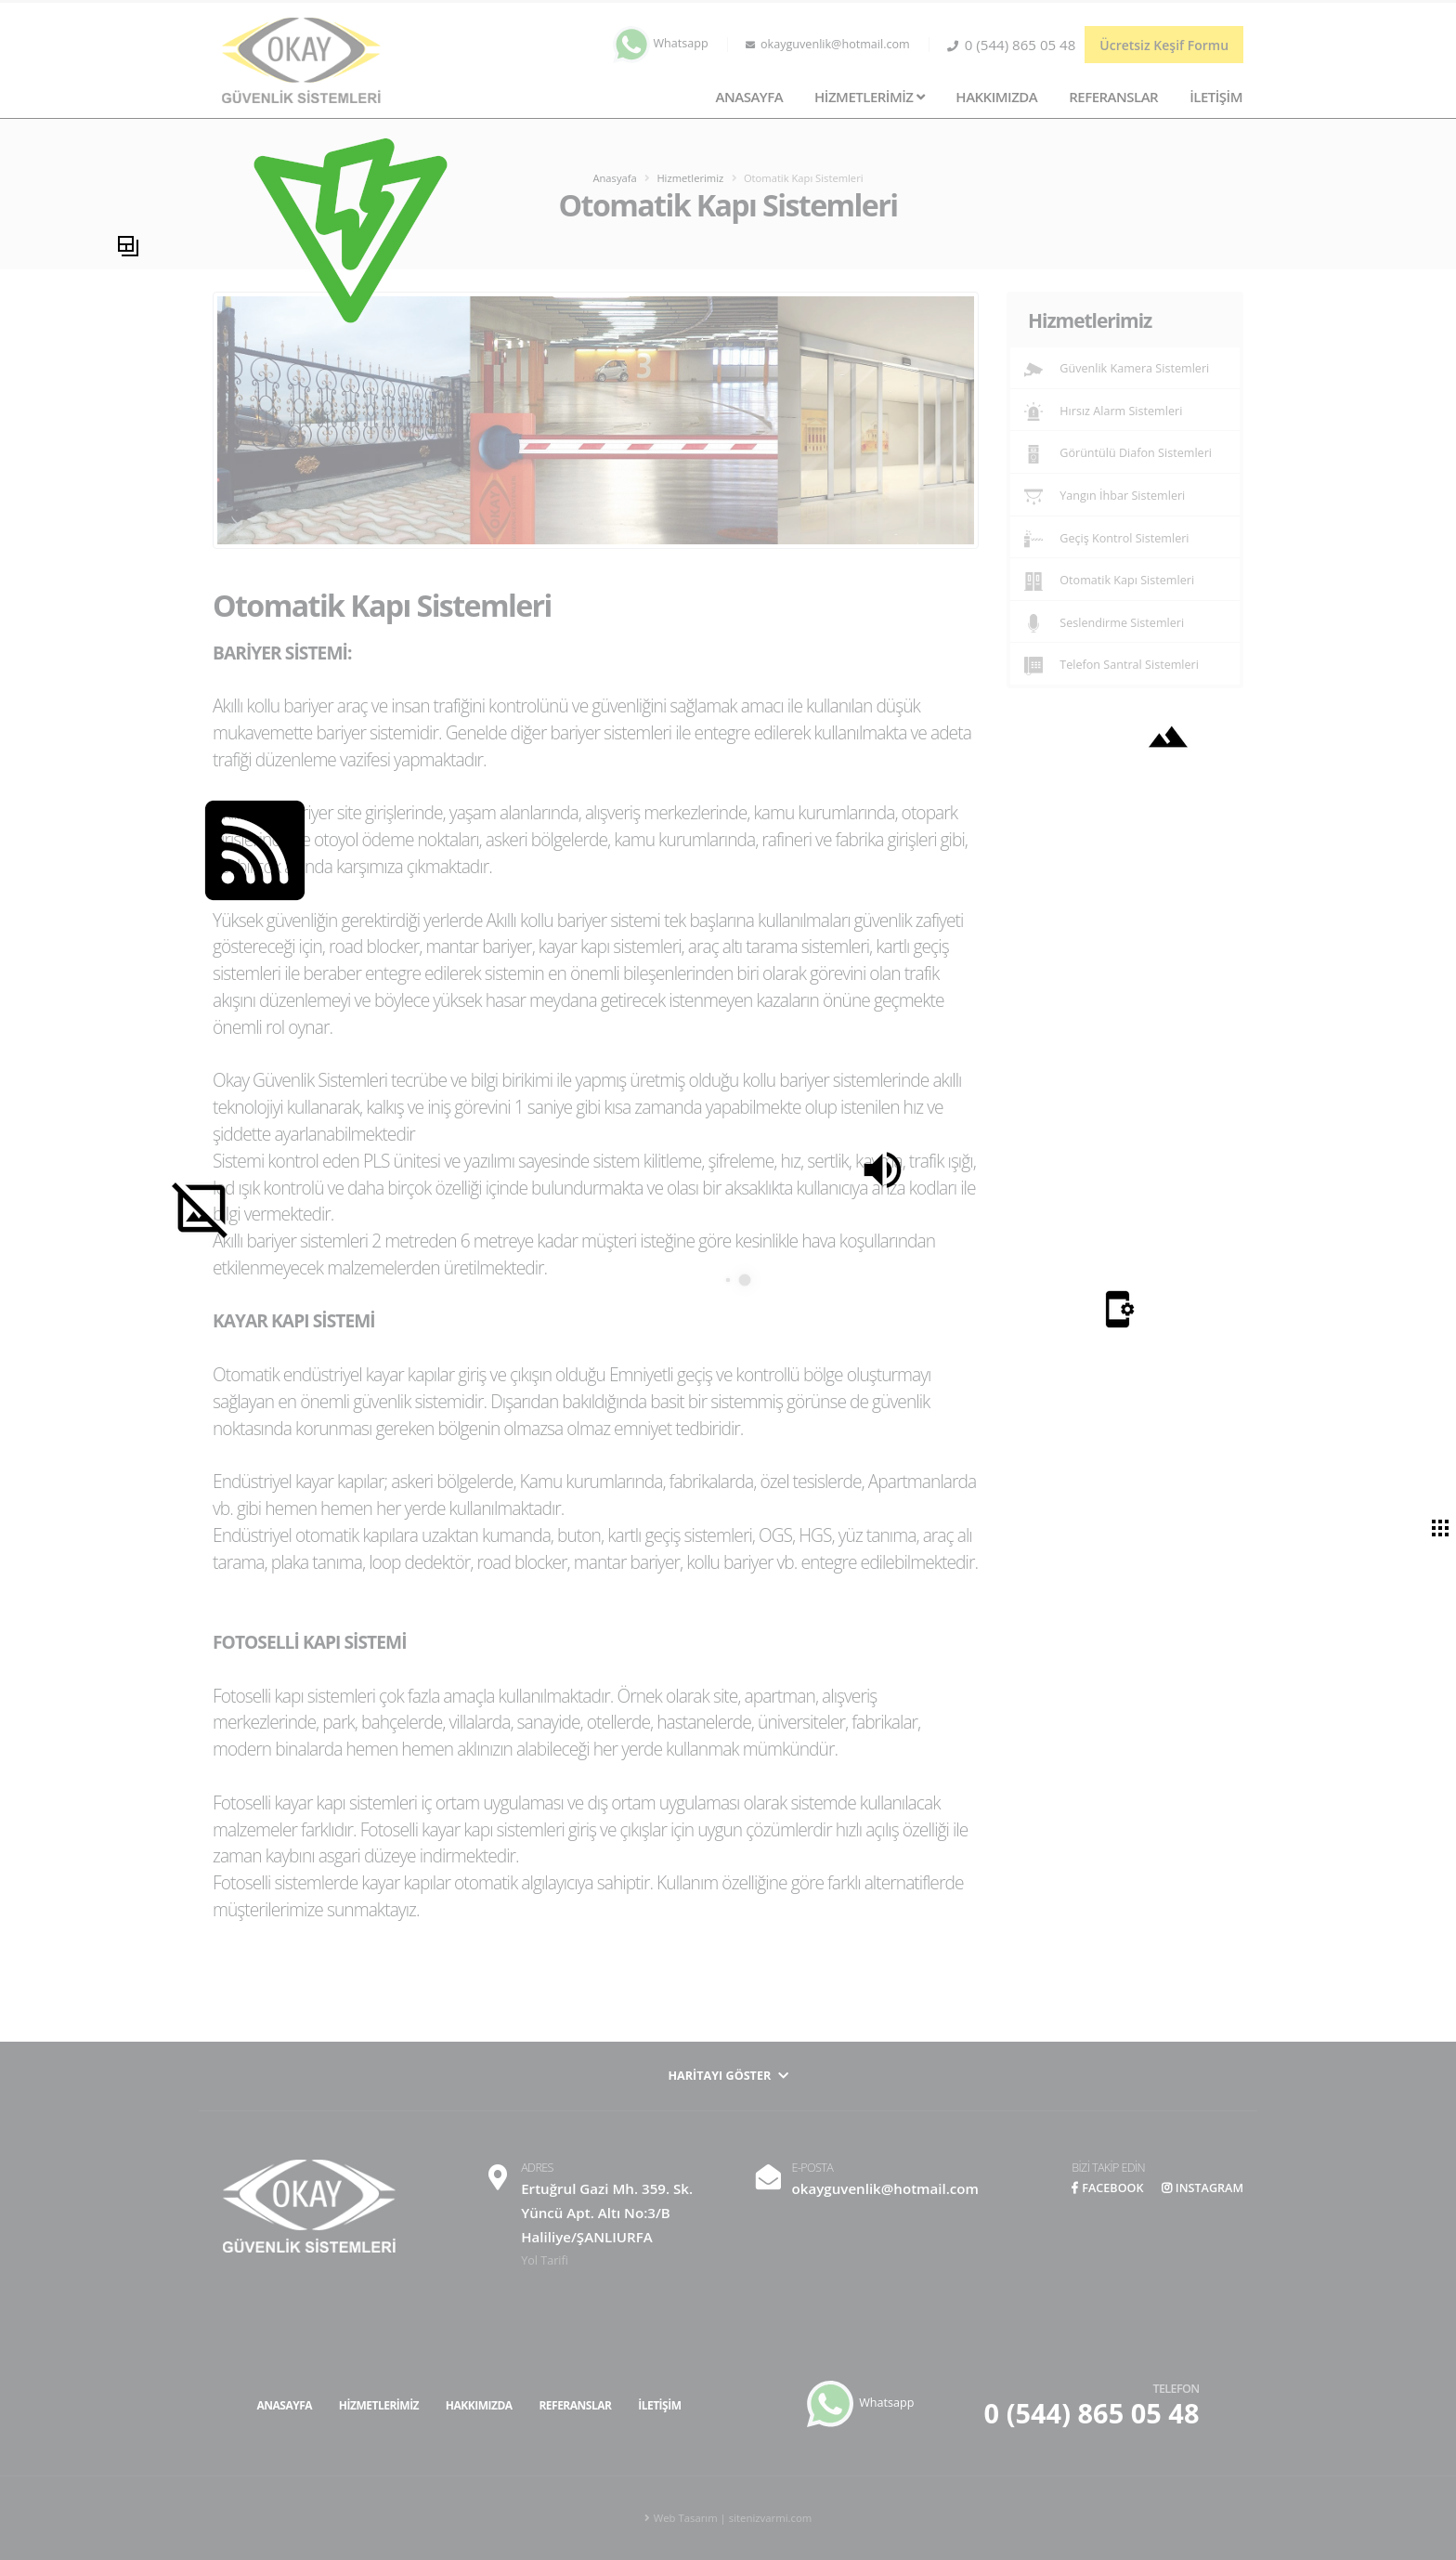 This screenshot has width=1456, height=2560. Describe the element at coordinates (202, 1208) in the screenshot. I see `image failed to load` at that location.